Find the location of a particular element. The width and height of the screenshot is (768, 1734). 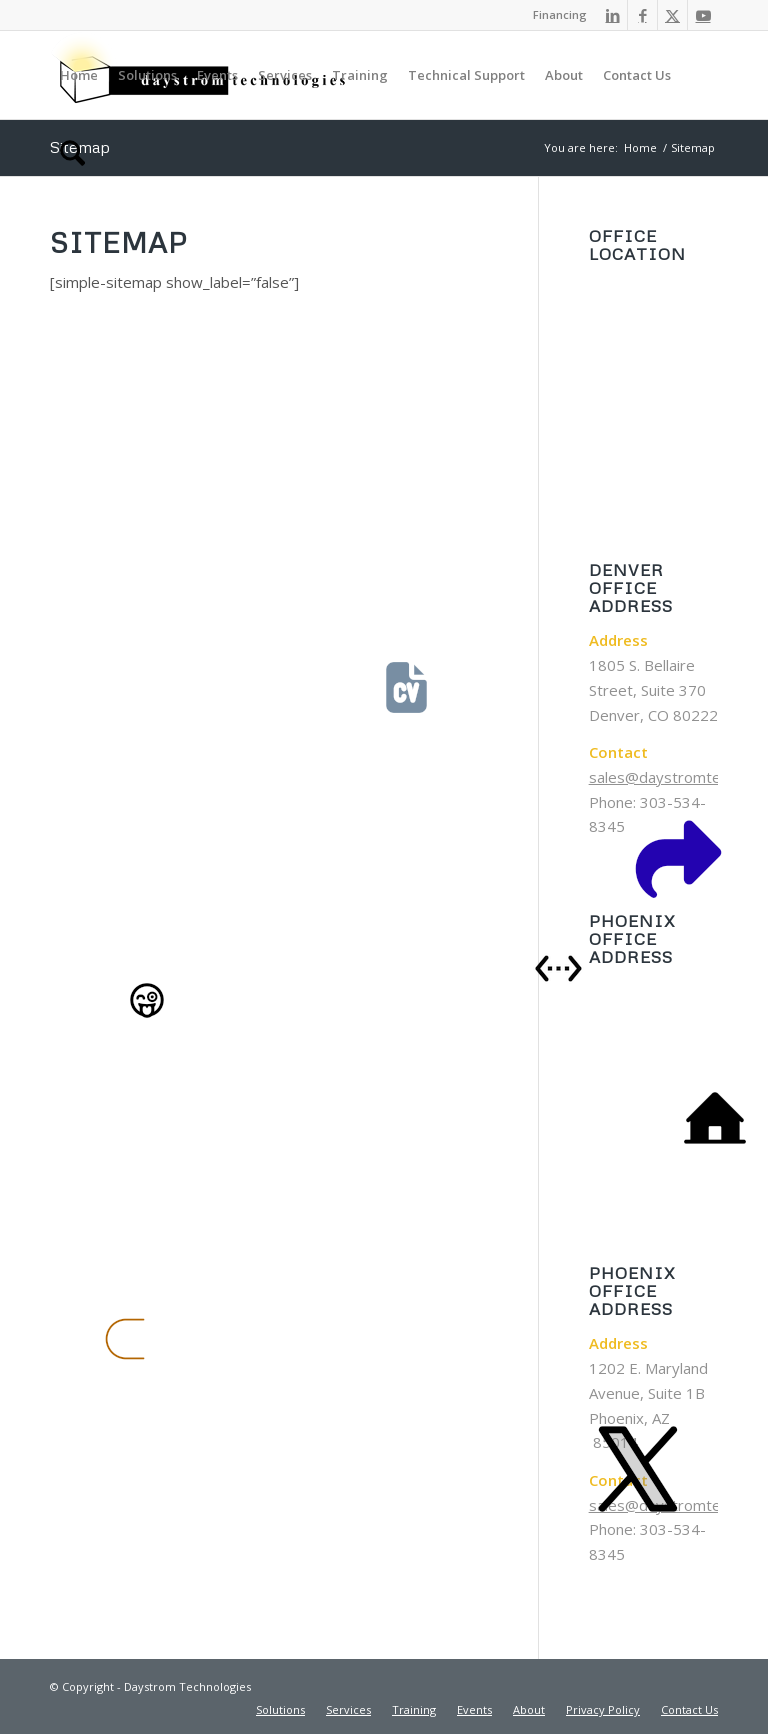

configure ethernet or network connection settings is located at coordinates (558, 968).